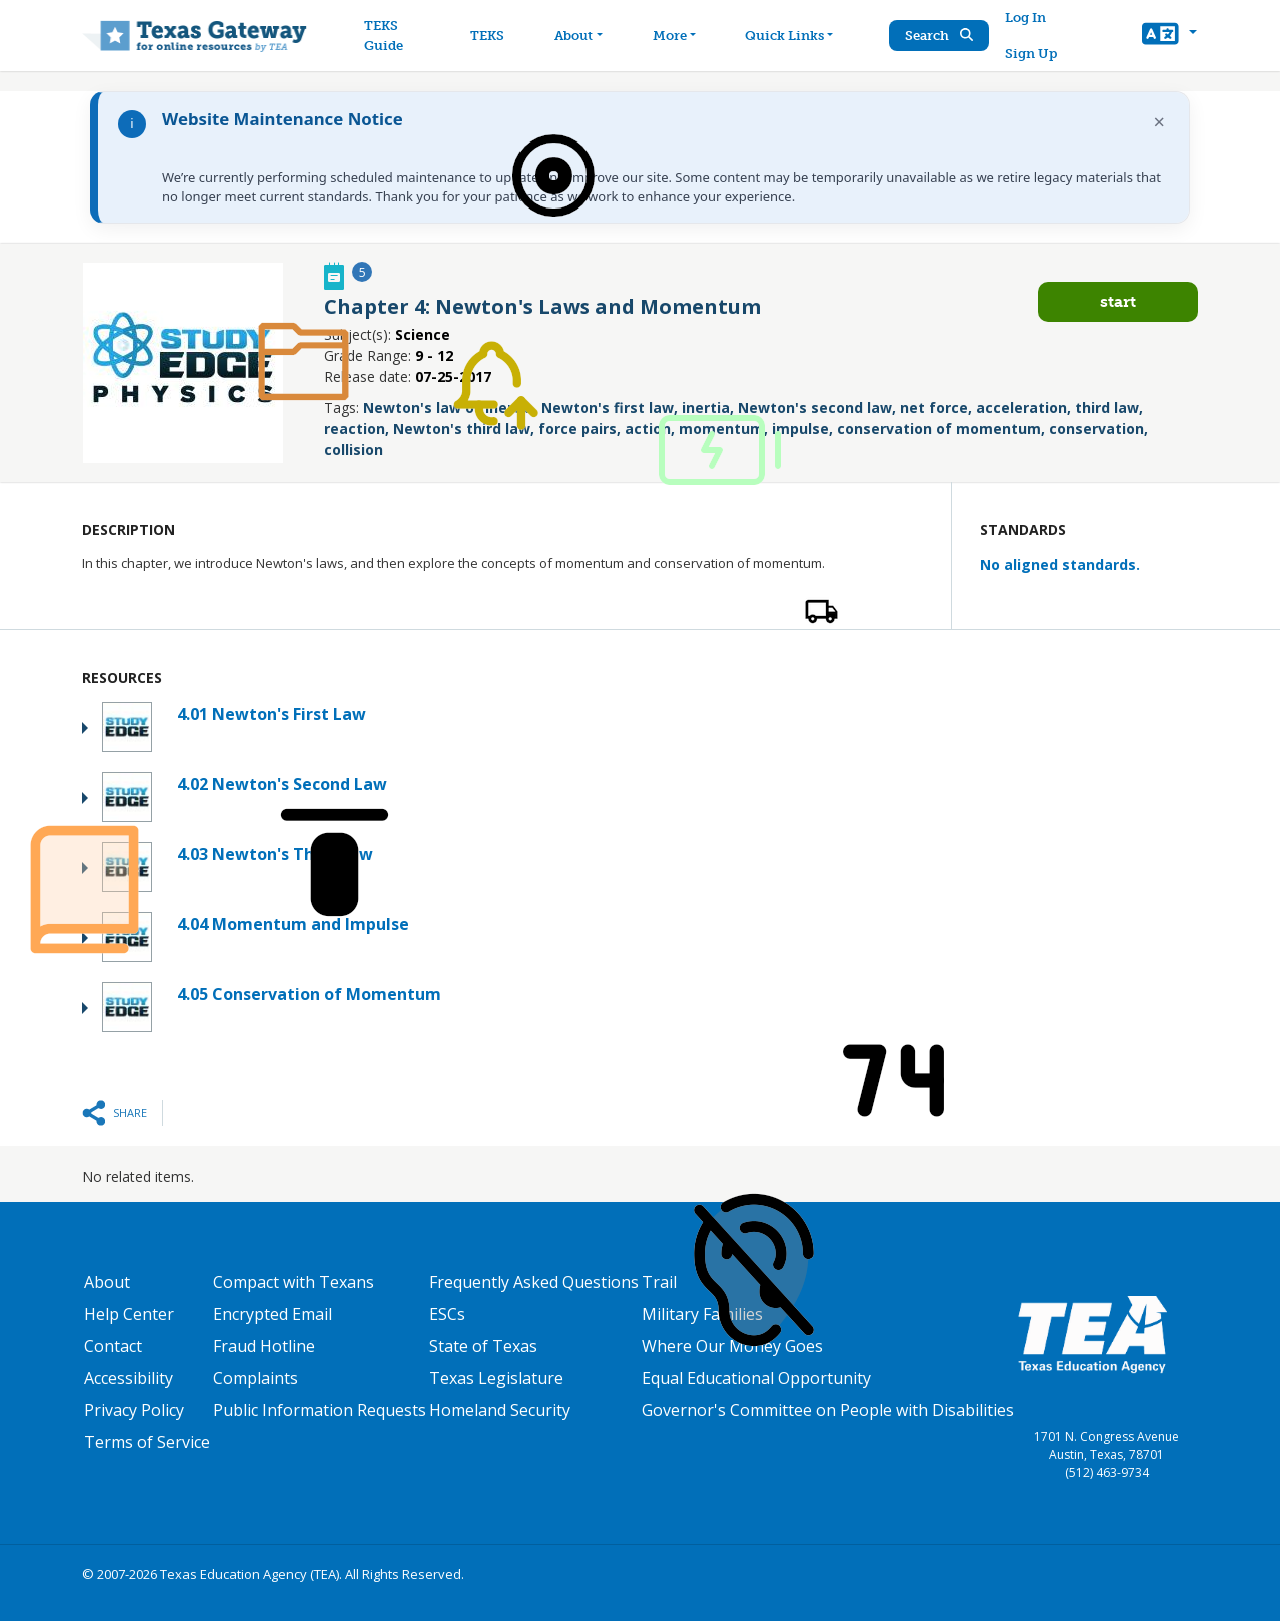 This screenshot has width=1280, height=1621. What do you see at coordinates (718, 450) in the screenshot?
I see `indicates device is currently charging` at bounding box center [718, 450].